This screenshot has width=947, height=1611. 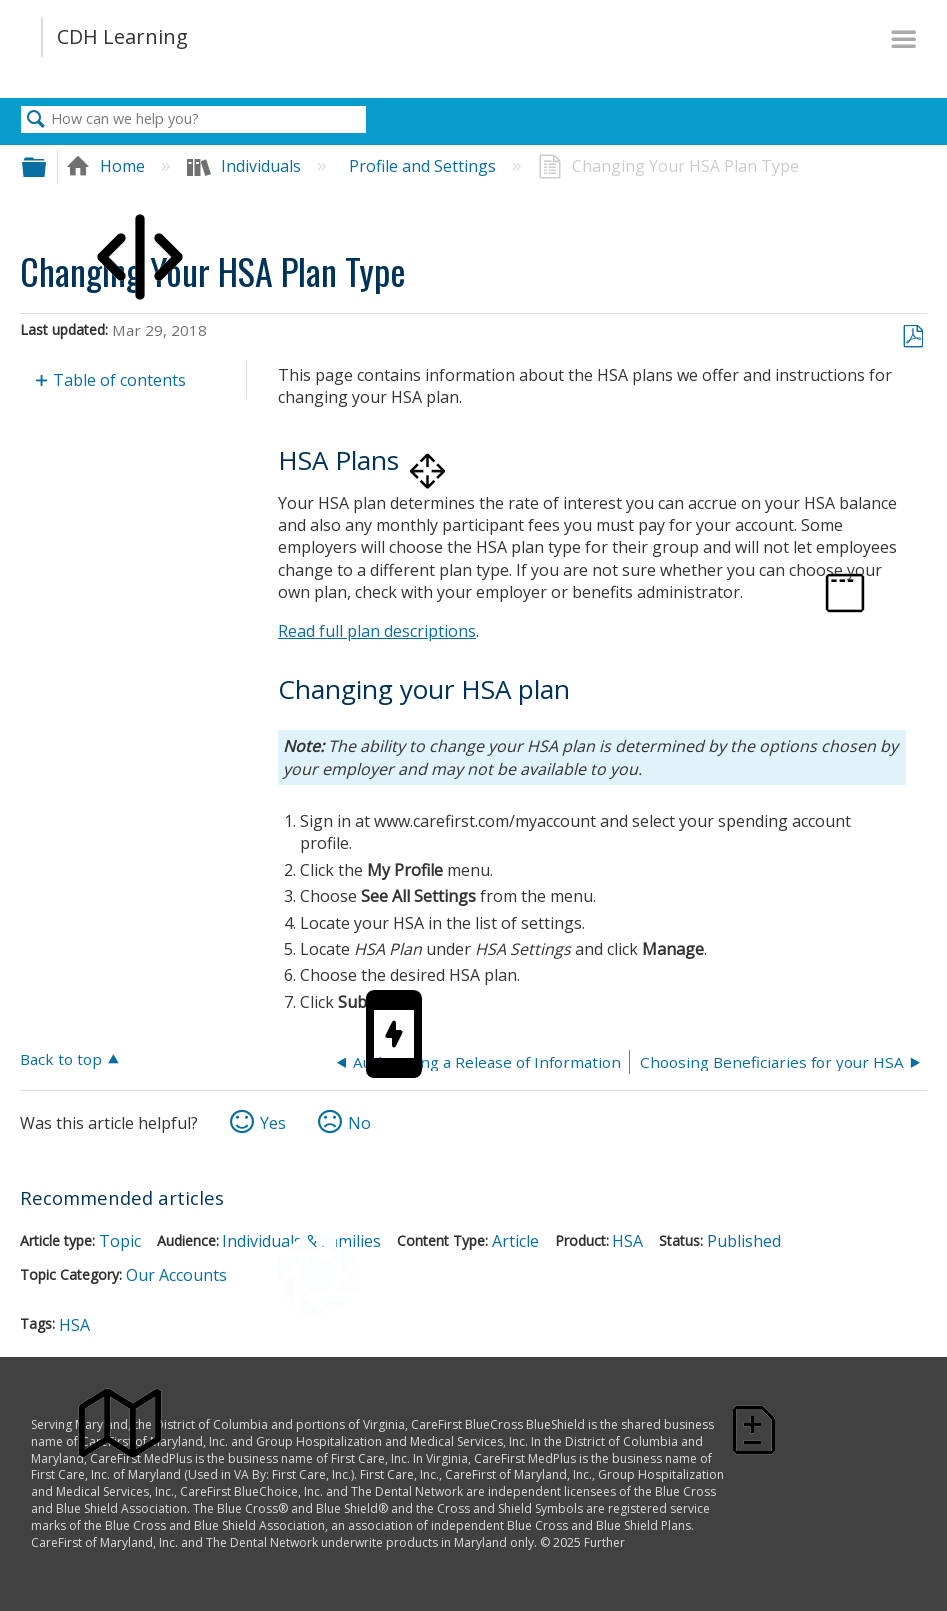 What do you see at coordinates (318, 1274) in the screenshot?
I see `adjust camera aperture settings` at bounding box center [318, 1274].